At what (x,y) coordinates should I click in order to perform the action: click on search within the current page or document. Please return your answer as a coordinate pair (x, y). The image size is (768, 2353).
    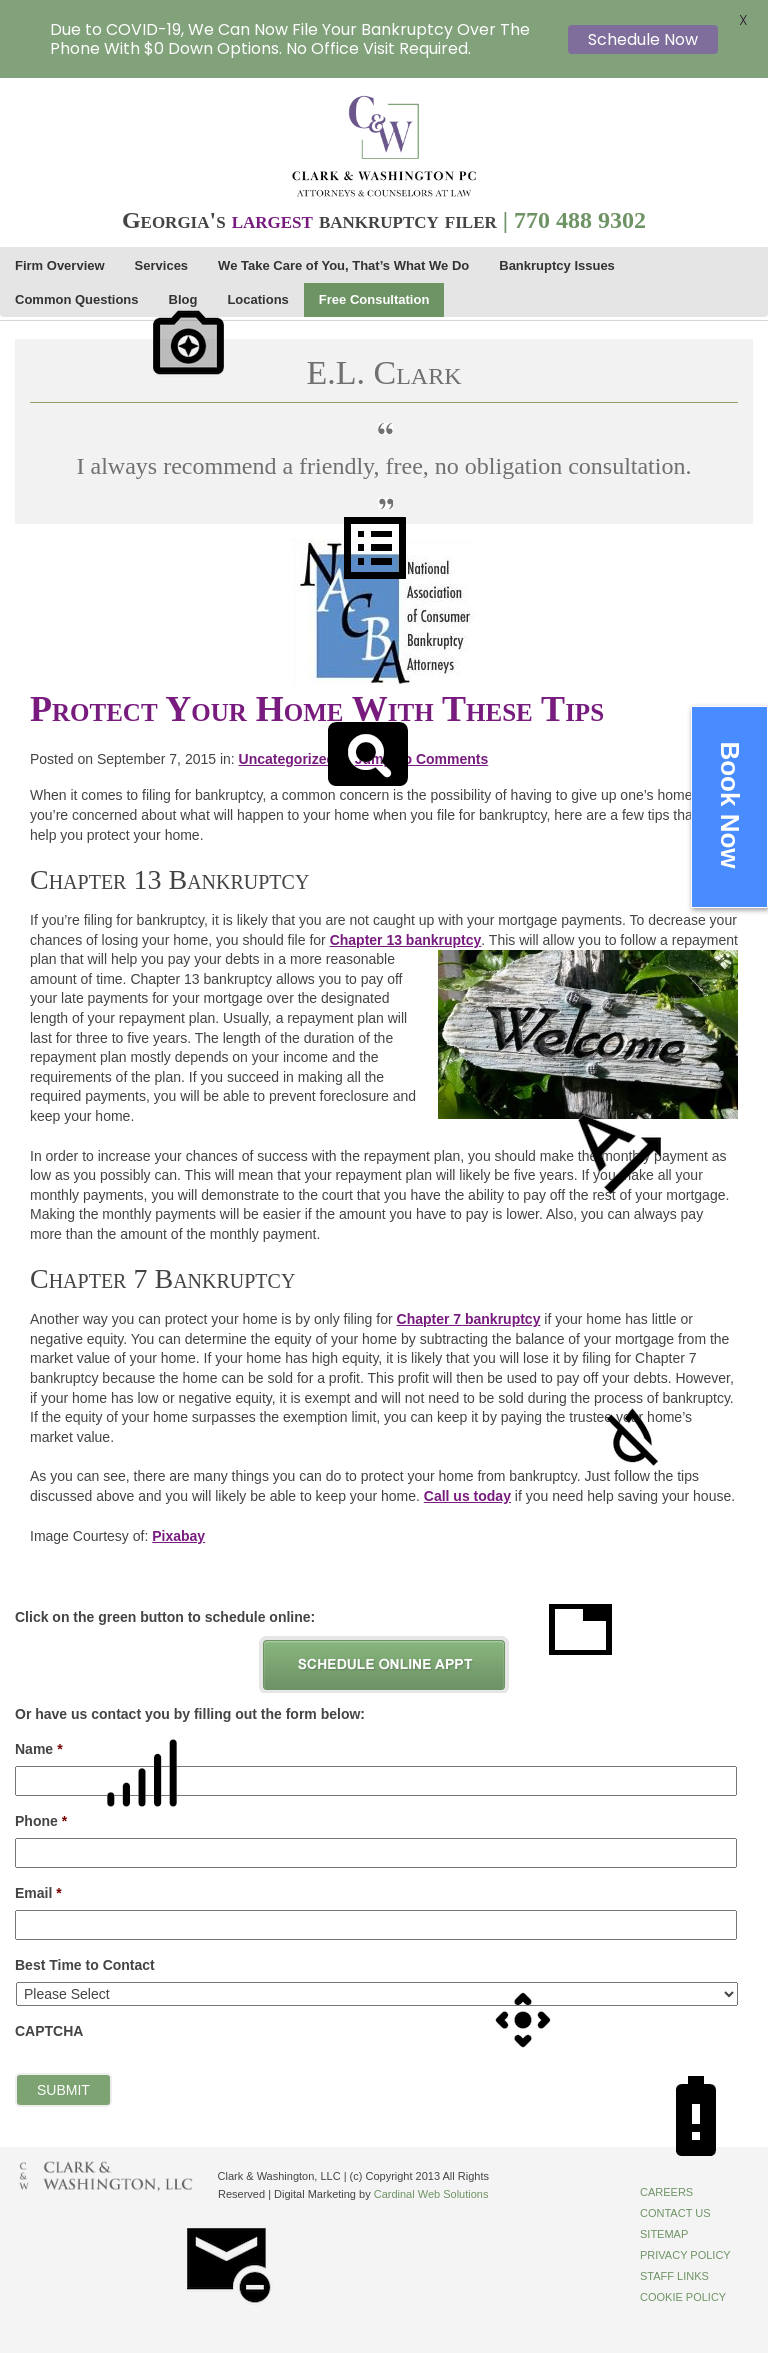
    Looking at the image, I should click on (368, 754).